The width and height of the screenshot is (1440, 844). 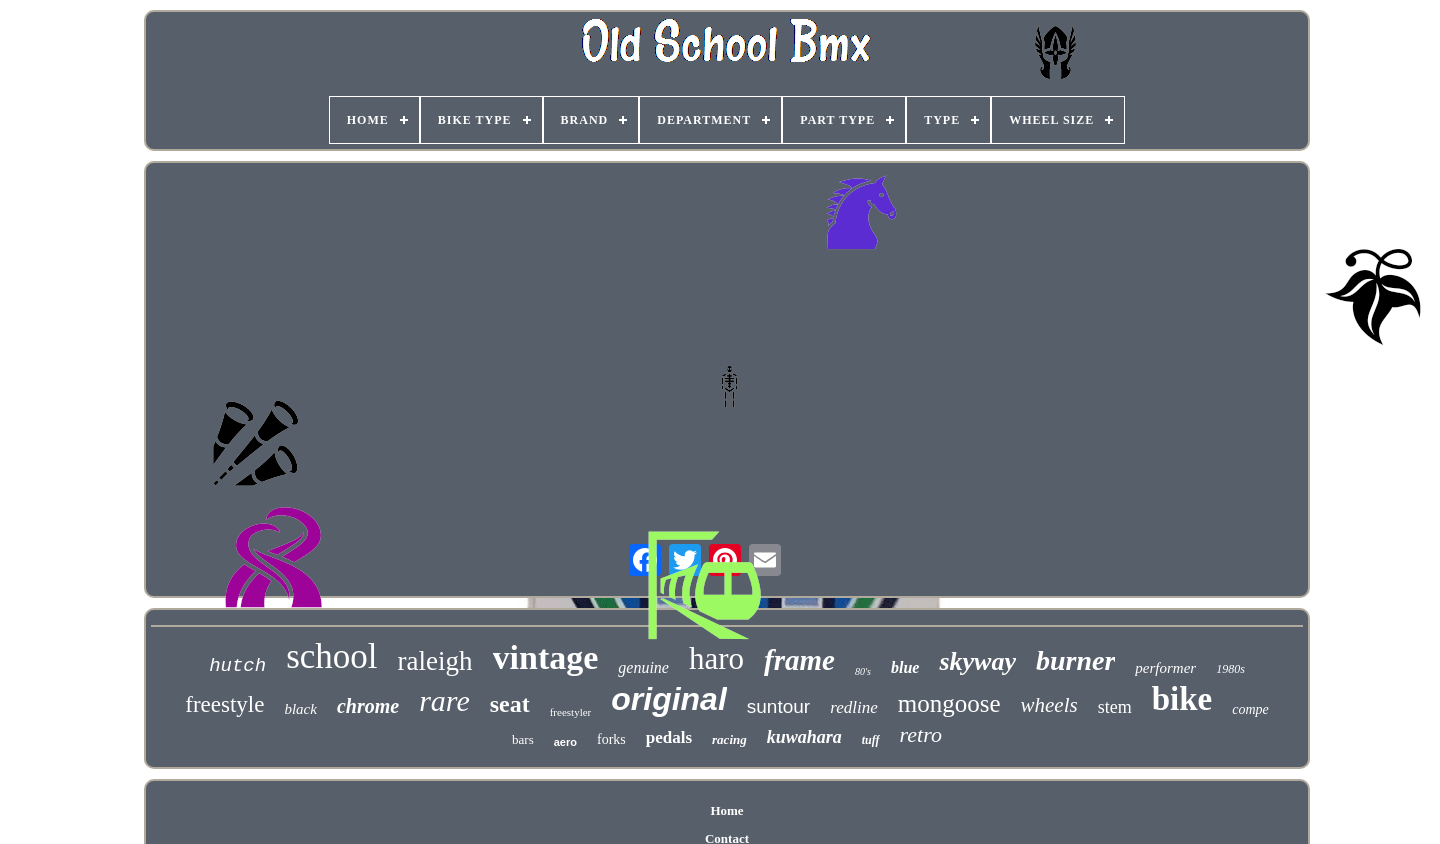 What do you see at coordinates (1055, 52) in the screenshot?
I see `select elf or elven character class` at bounding box center [1055, 52].